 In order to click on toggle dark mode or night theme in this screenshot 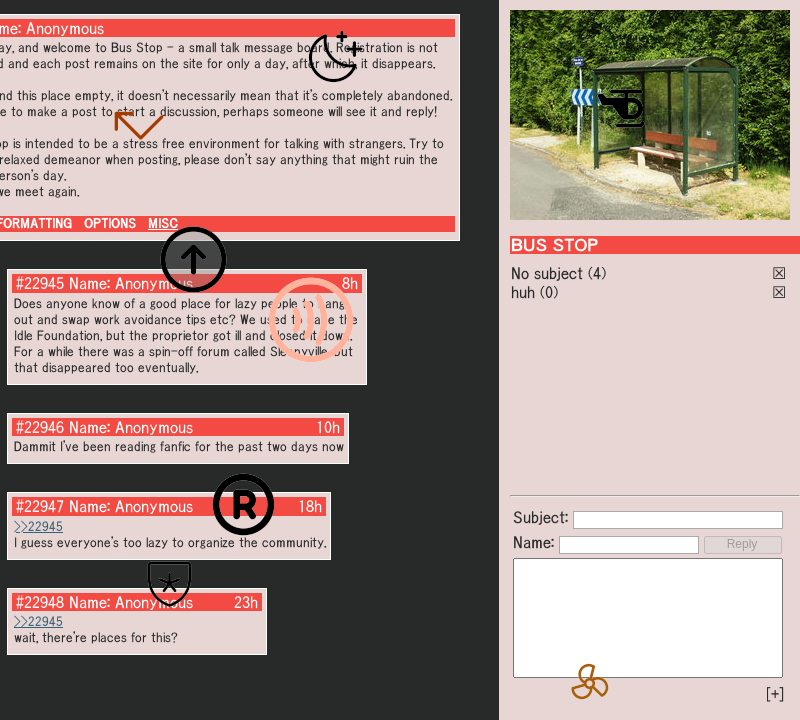, I will do `click(333, 57)`.